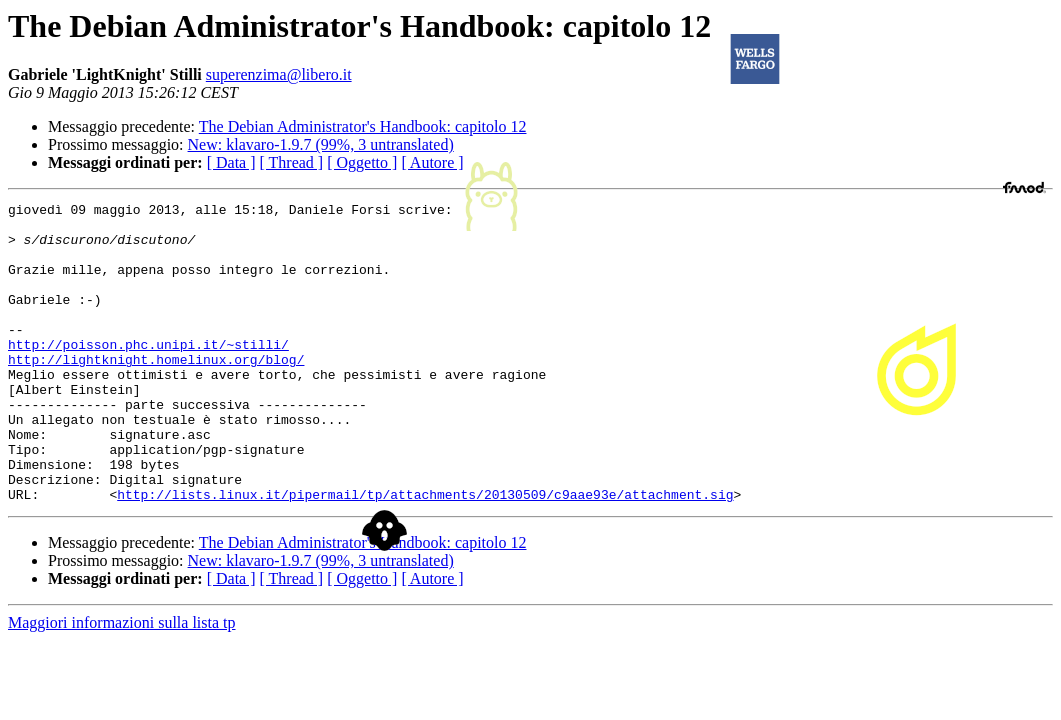 This screenshot has height=720, width=1061. I want to click on open the Wells Fargo banking app, so click(755, 59).